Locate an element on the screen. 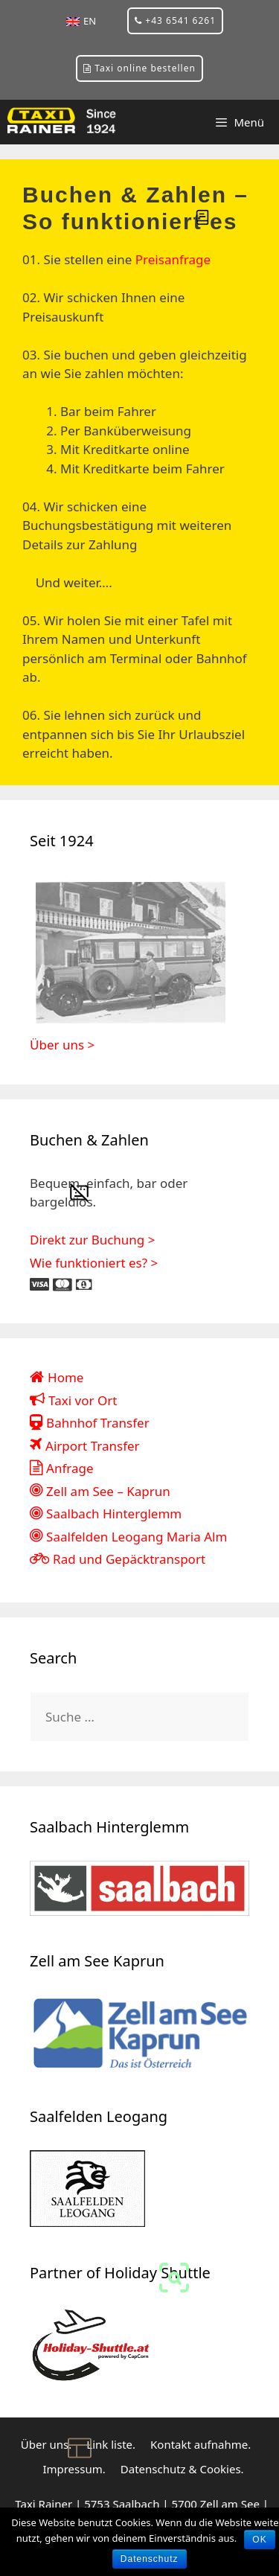  scan to search or identify an item is located at coordinates (174, 2278).